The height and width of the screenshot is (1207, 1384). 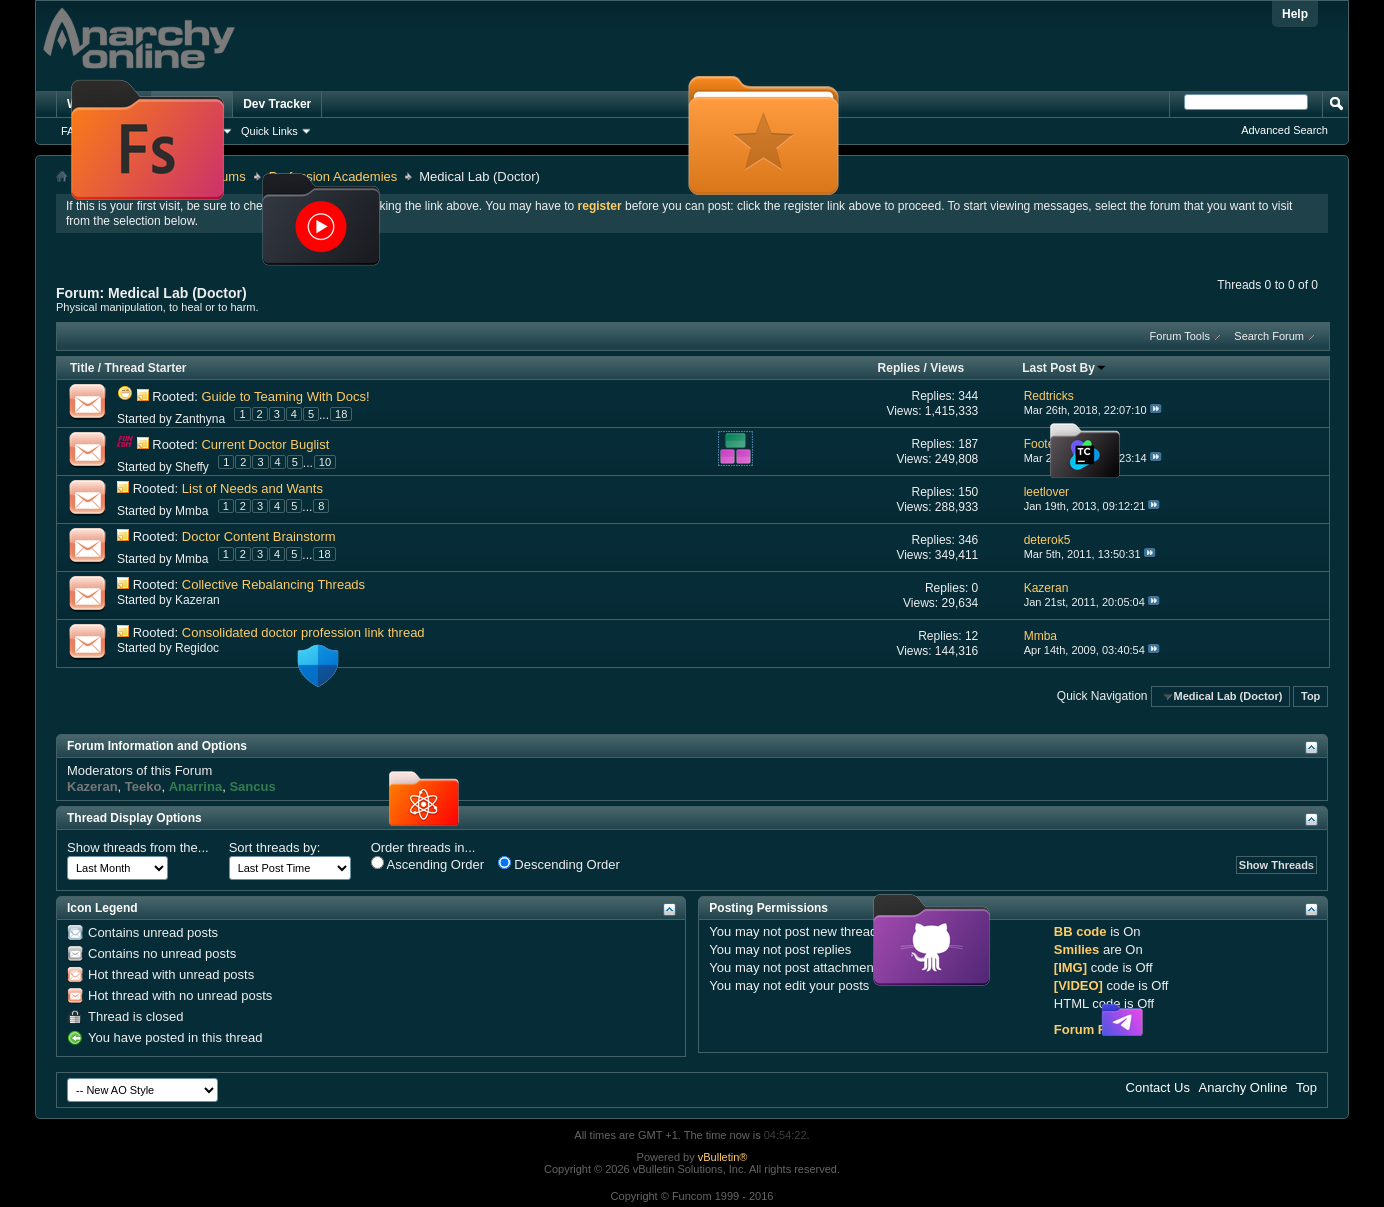 I want to click on open adobe fuse project folder, so click(x=147, y=144).